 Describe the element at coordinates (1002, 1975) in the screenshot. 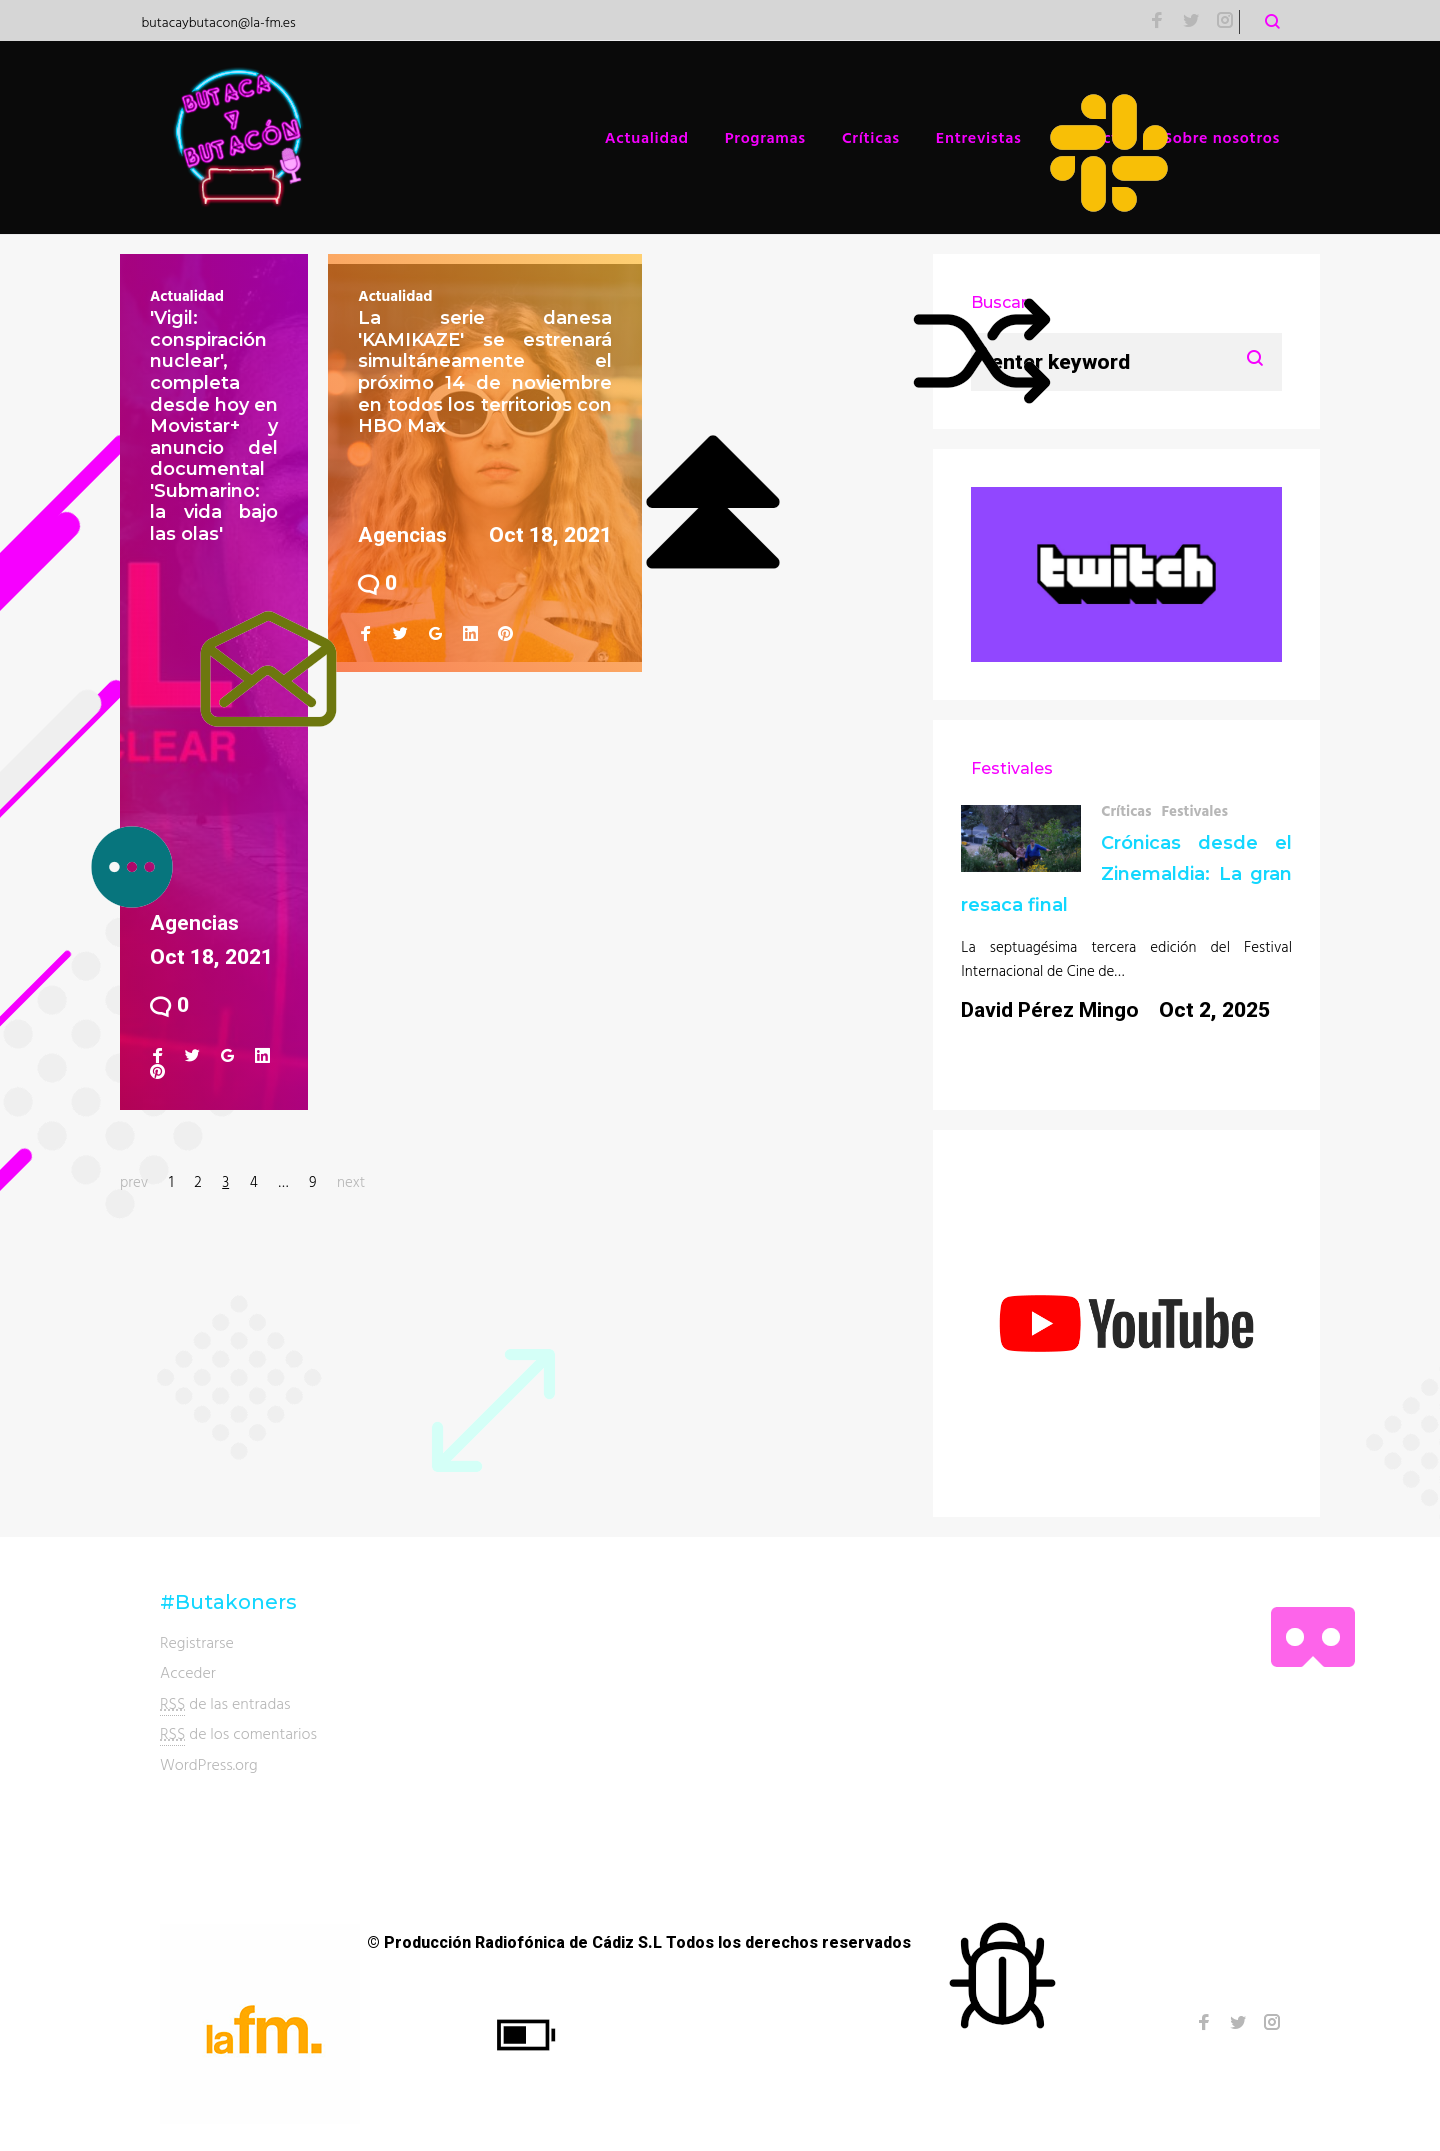

I see `report a bug or issue` at that location.